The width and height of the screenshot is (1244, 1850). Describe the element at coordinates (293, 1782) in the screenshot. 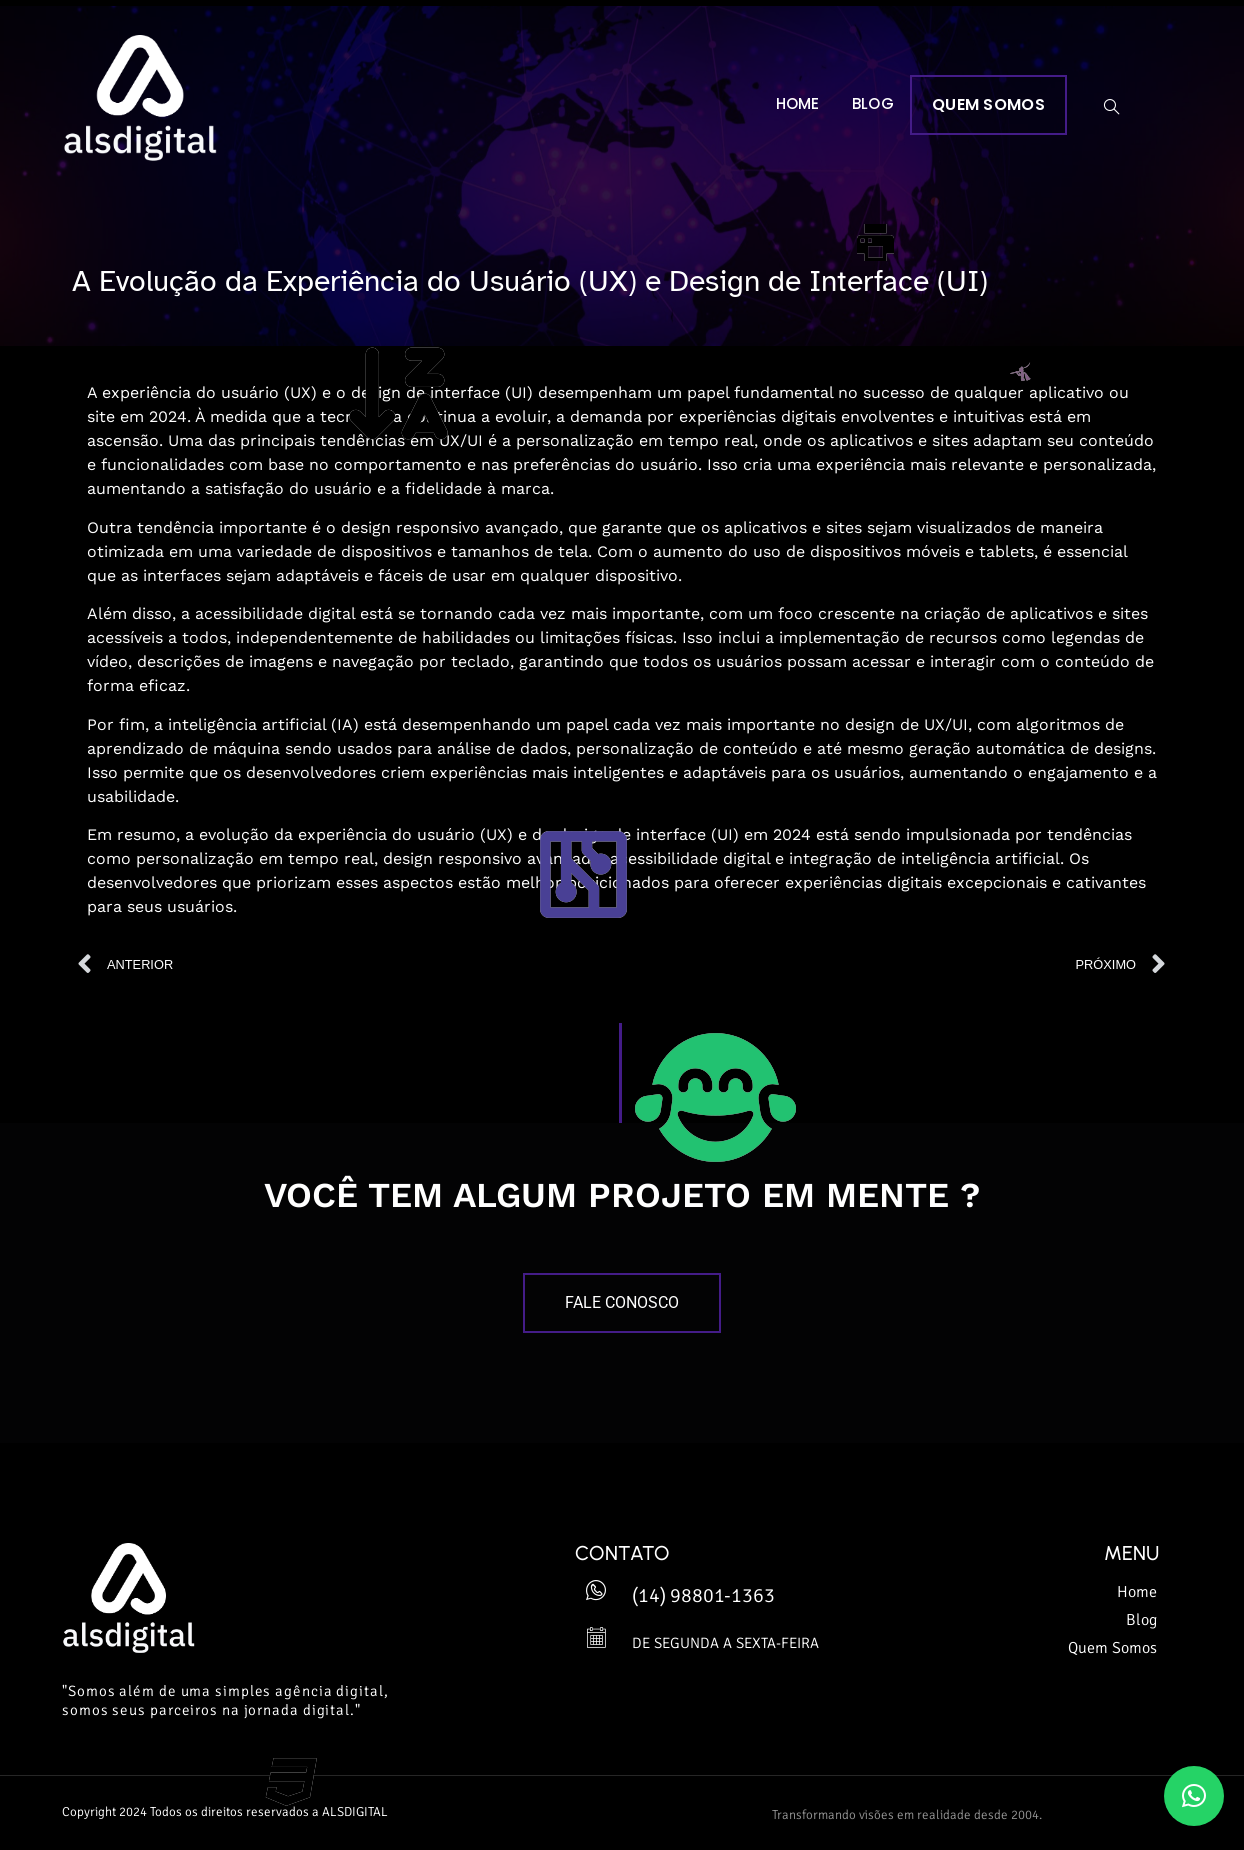

I see `css3 logo` at that location.